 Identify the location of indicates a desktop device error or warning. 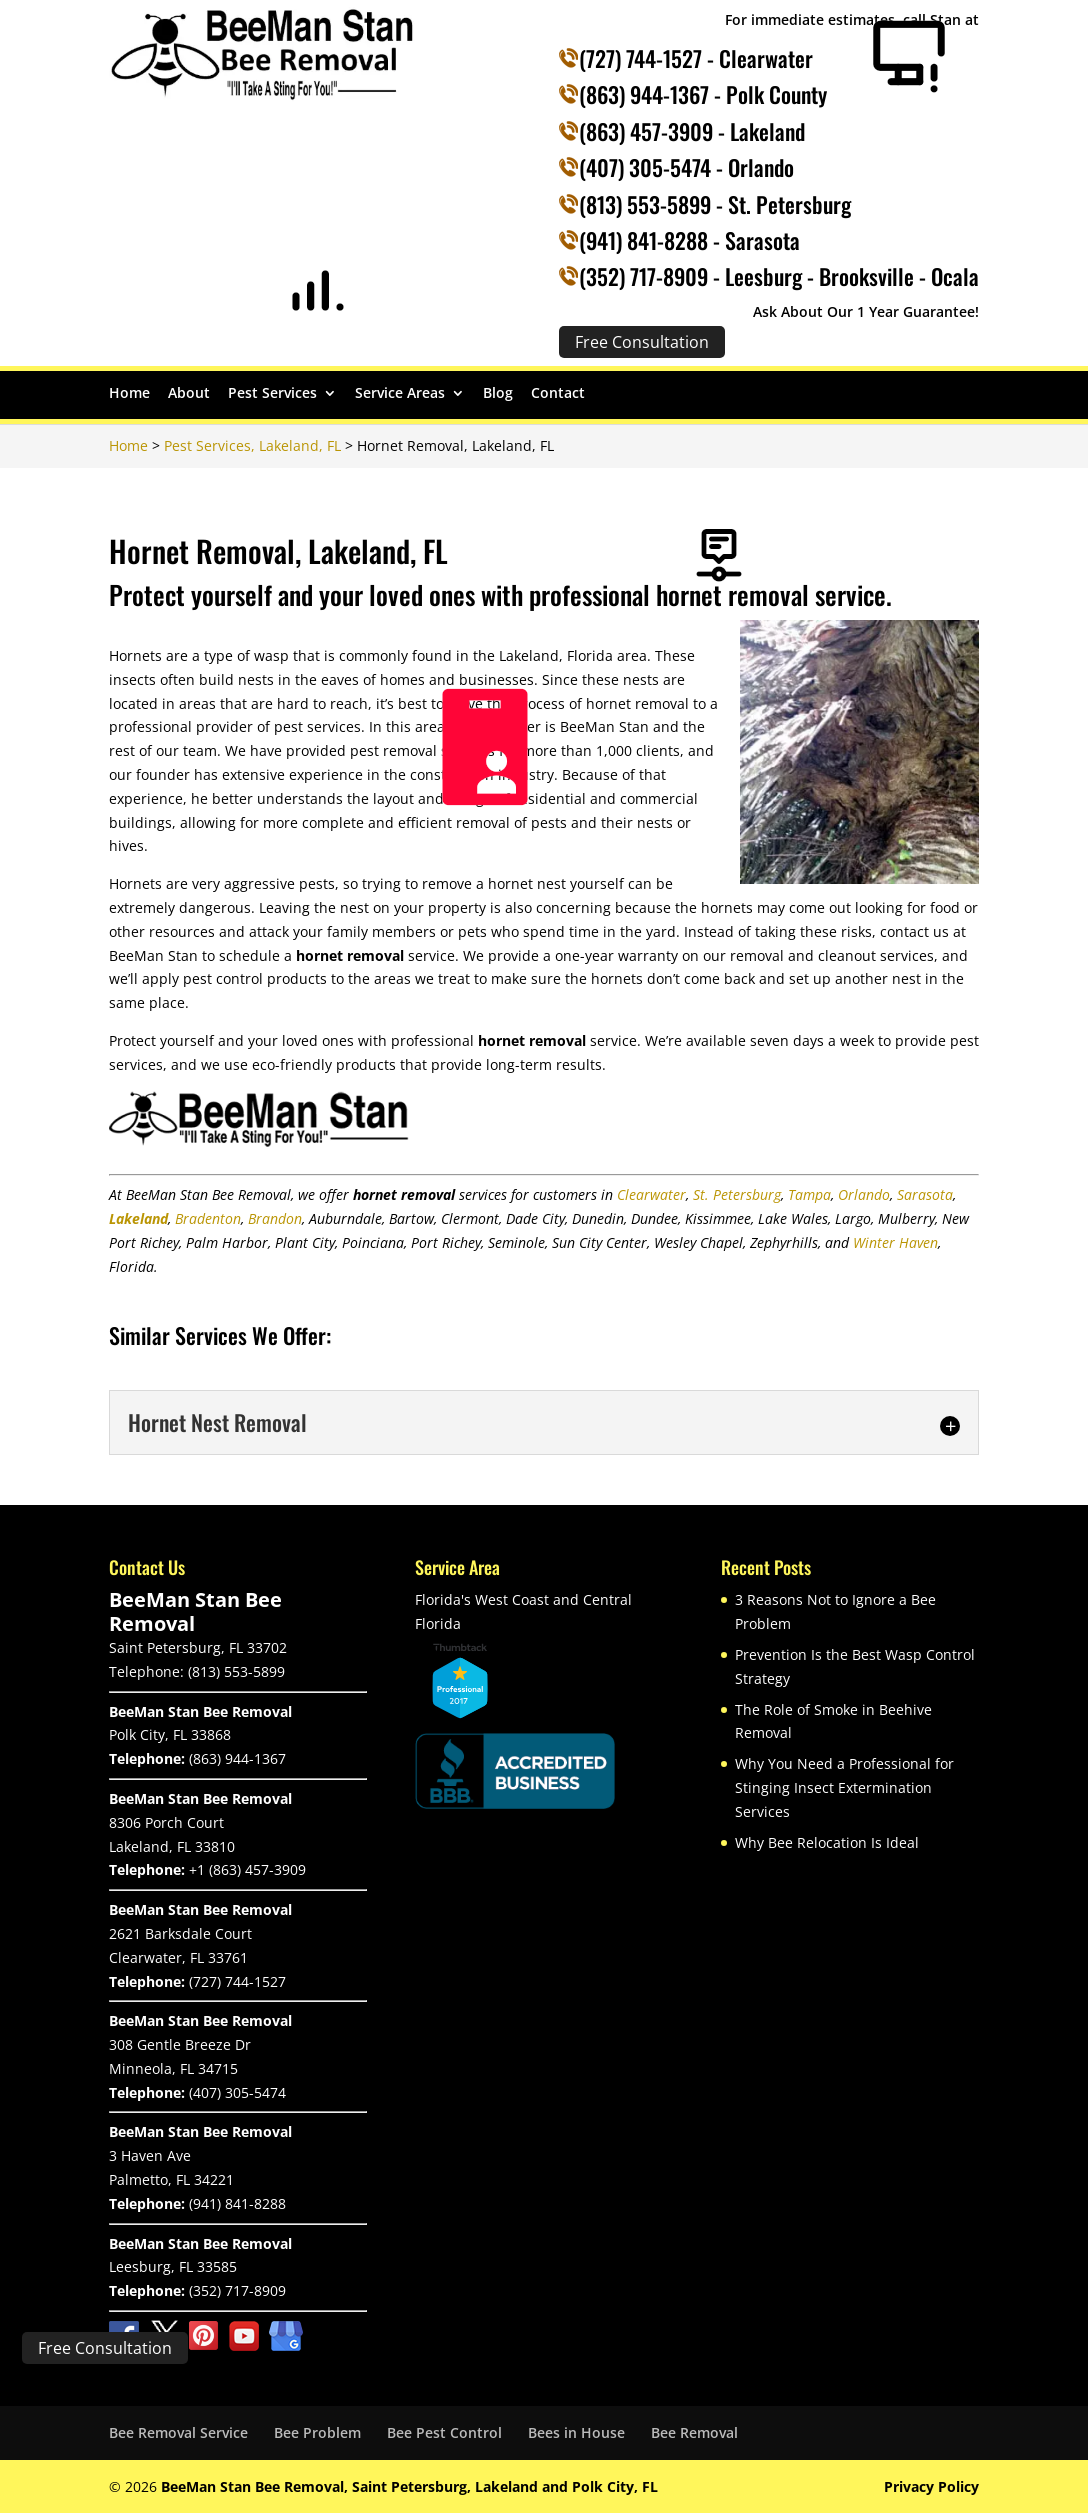
(909, 53).